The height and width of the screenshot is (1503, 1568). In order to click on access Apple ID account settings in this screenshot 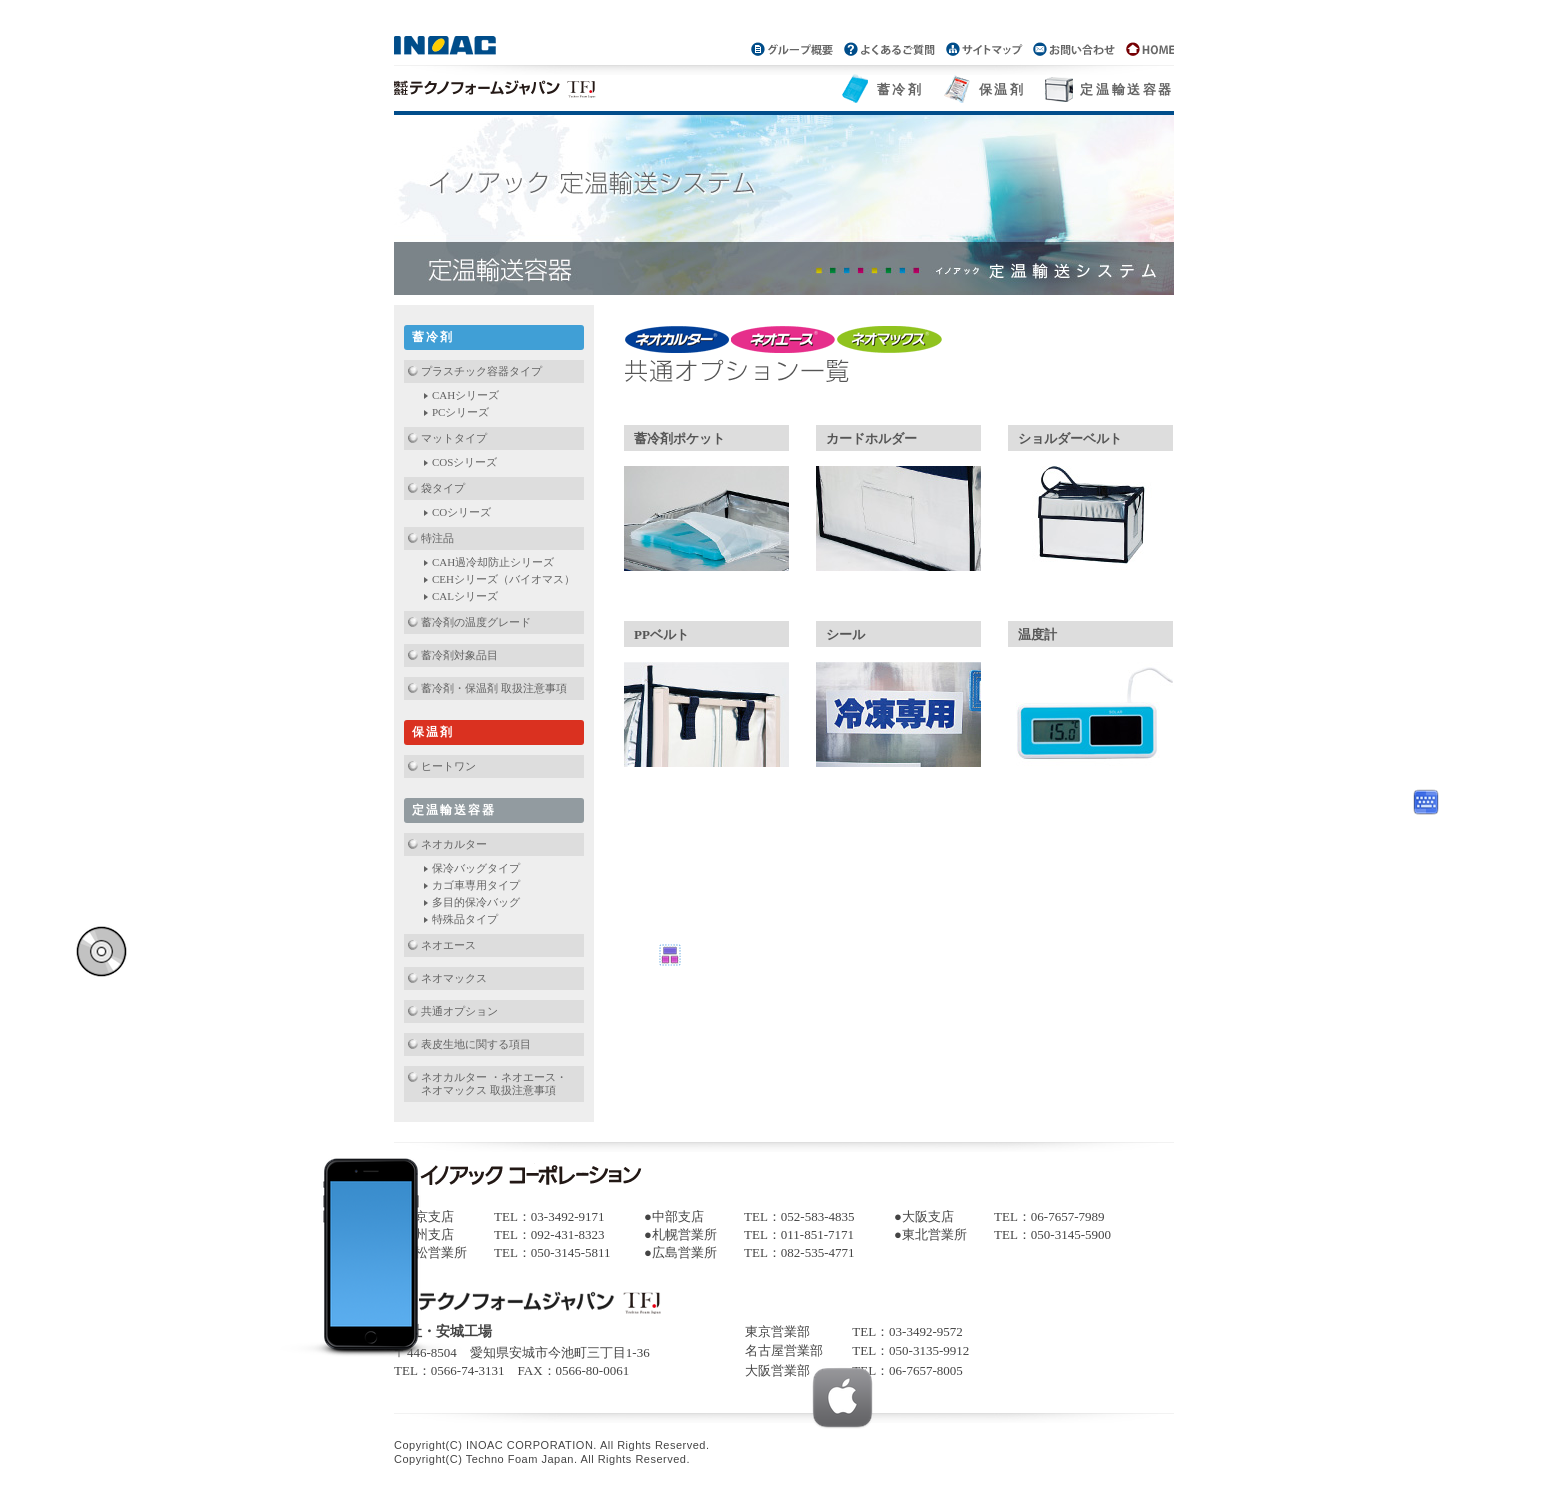, I will do `click(842, 1397)`.